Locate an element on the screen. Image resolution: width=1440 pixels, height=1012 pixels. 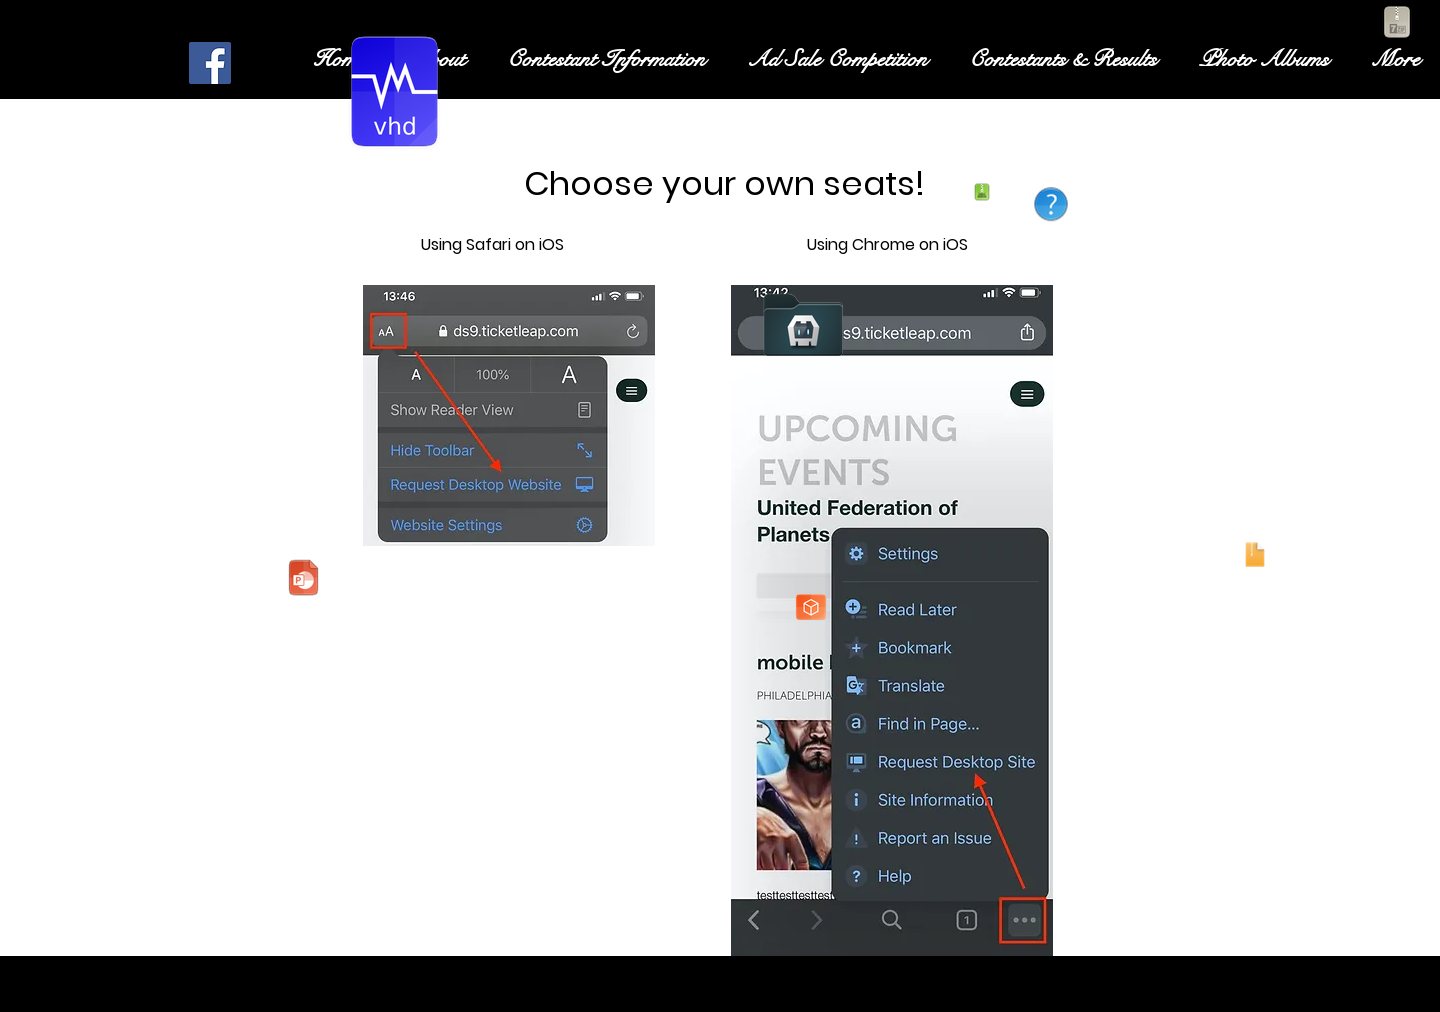
open cordova project folder is located at coordinates (803, 327).